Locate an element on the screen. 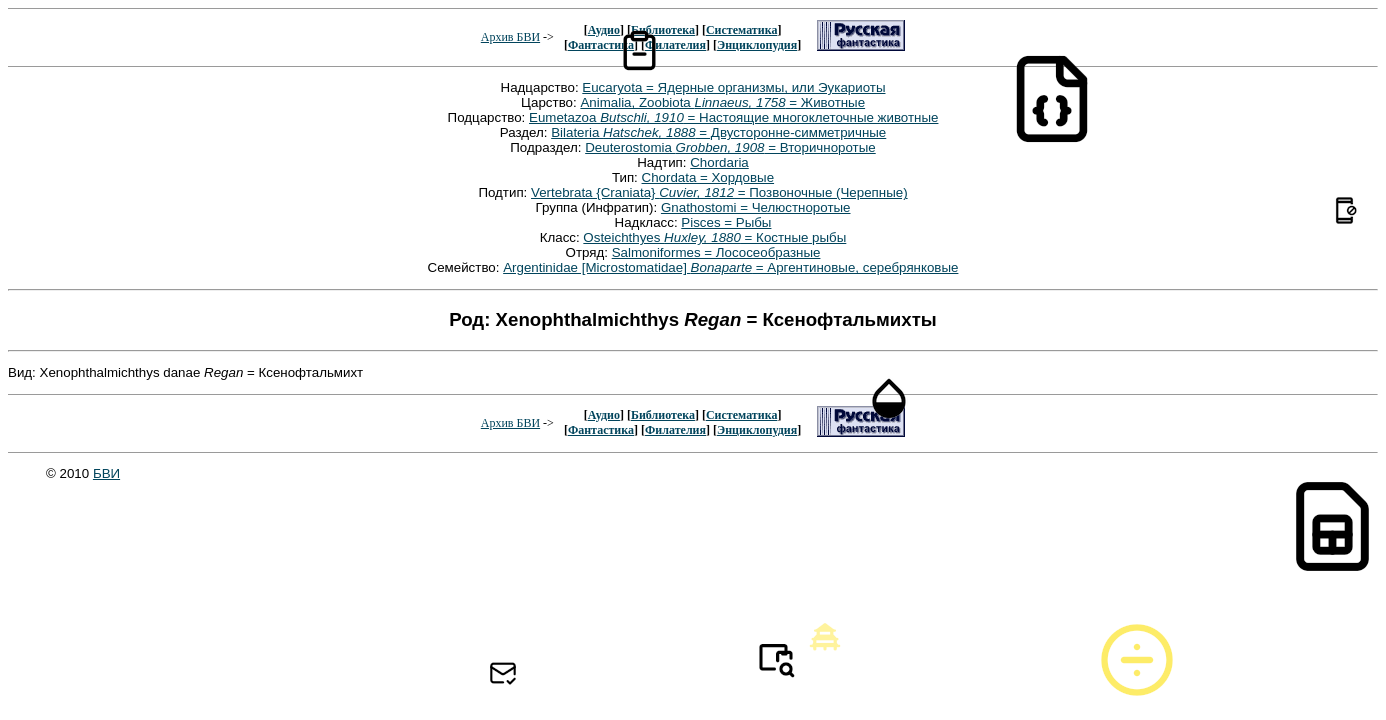 Image resolution: width=1386 pixels, height=720 pixels. perform a division calculation is located at coordinates (1137, 660).